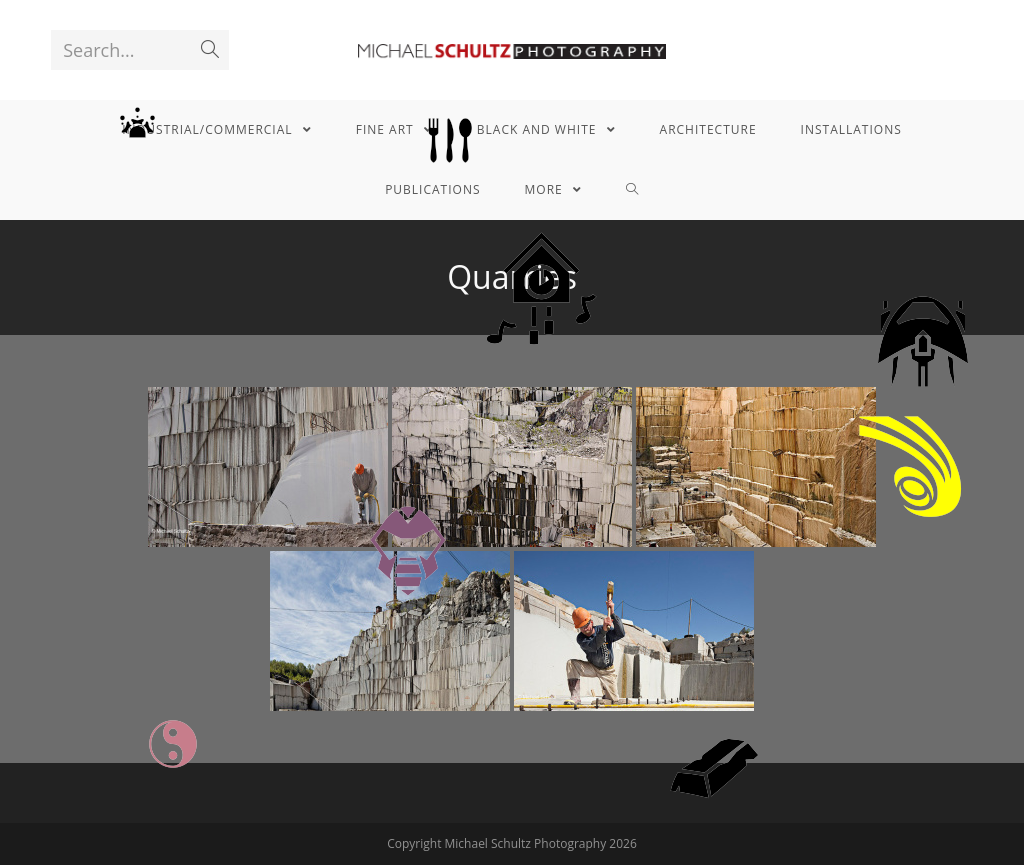 The height and width of the screenshot is (865, 1024). What do you see at coordinates (408, 551) in the screenshot?
I see `access robot or mech customization options` at bounding box center [408, 551].